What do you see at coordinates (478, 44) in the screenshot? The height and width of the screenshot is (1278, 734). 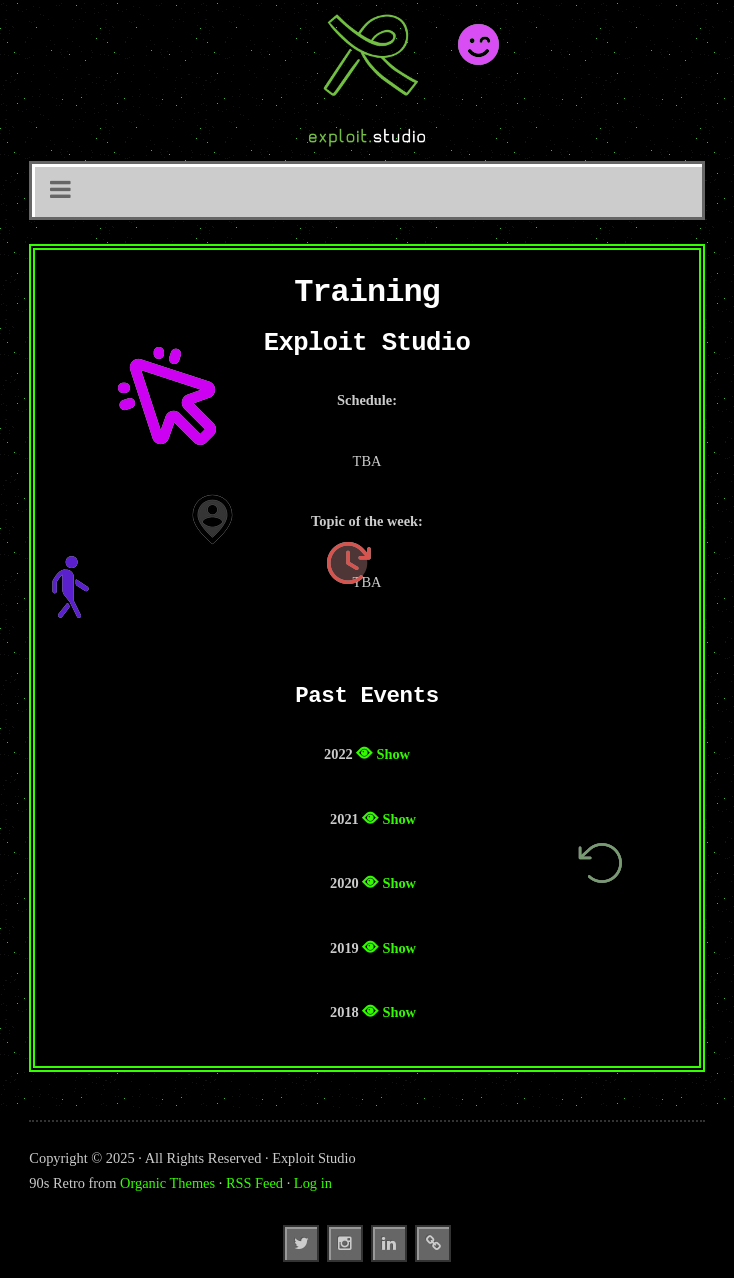 I see `insert a winking emoji or emoticon` at bounding box center [478, 44].